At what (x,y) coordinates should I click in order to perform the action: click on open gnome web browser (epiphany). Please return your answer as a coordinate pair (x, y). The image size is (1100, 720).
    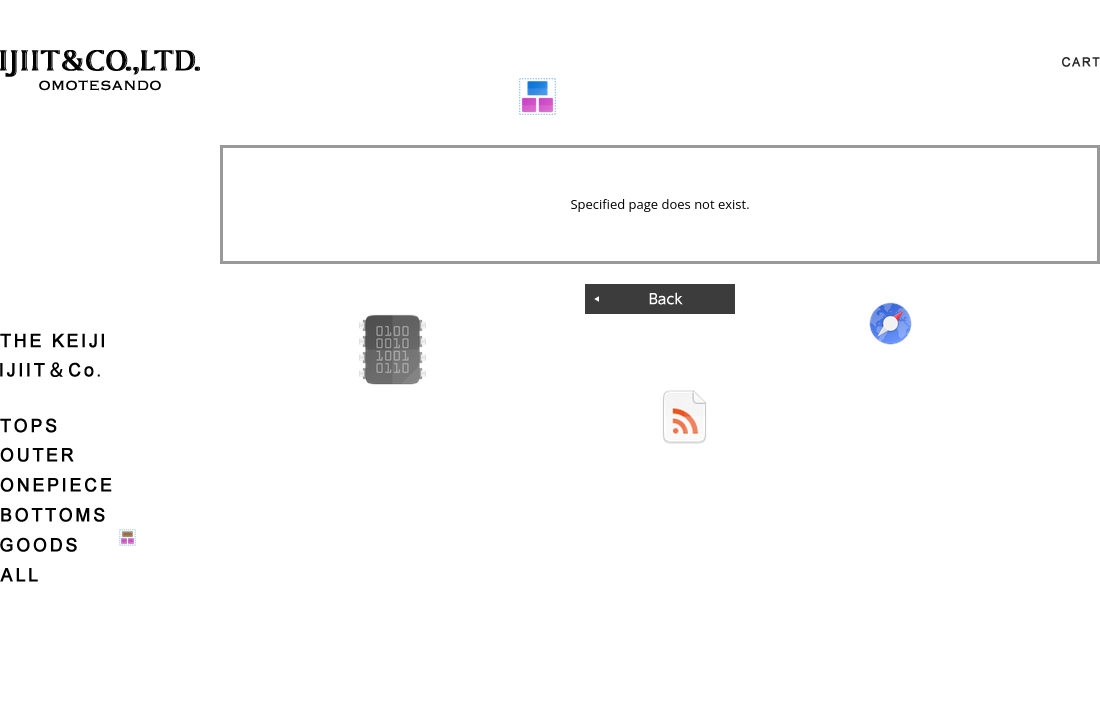
    Looking at the image, I should click on (890, 323).